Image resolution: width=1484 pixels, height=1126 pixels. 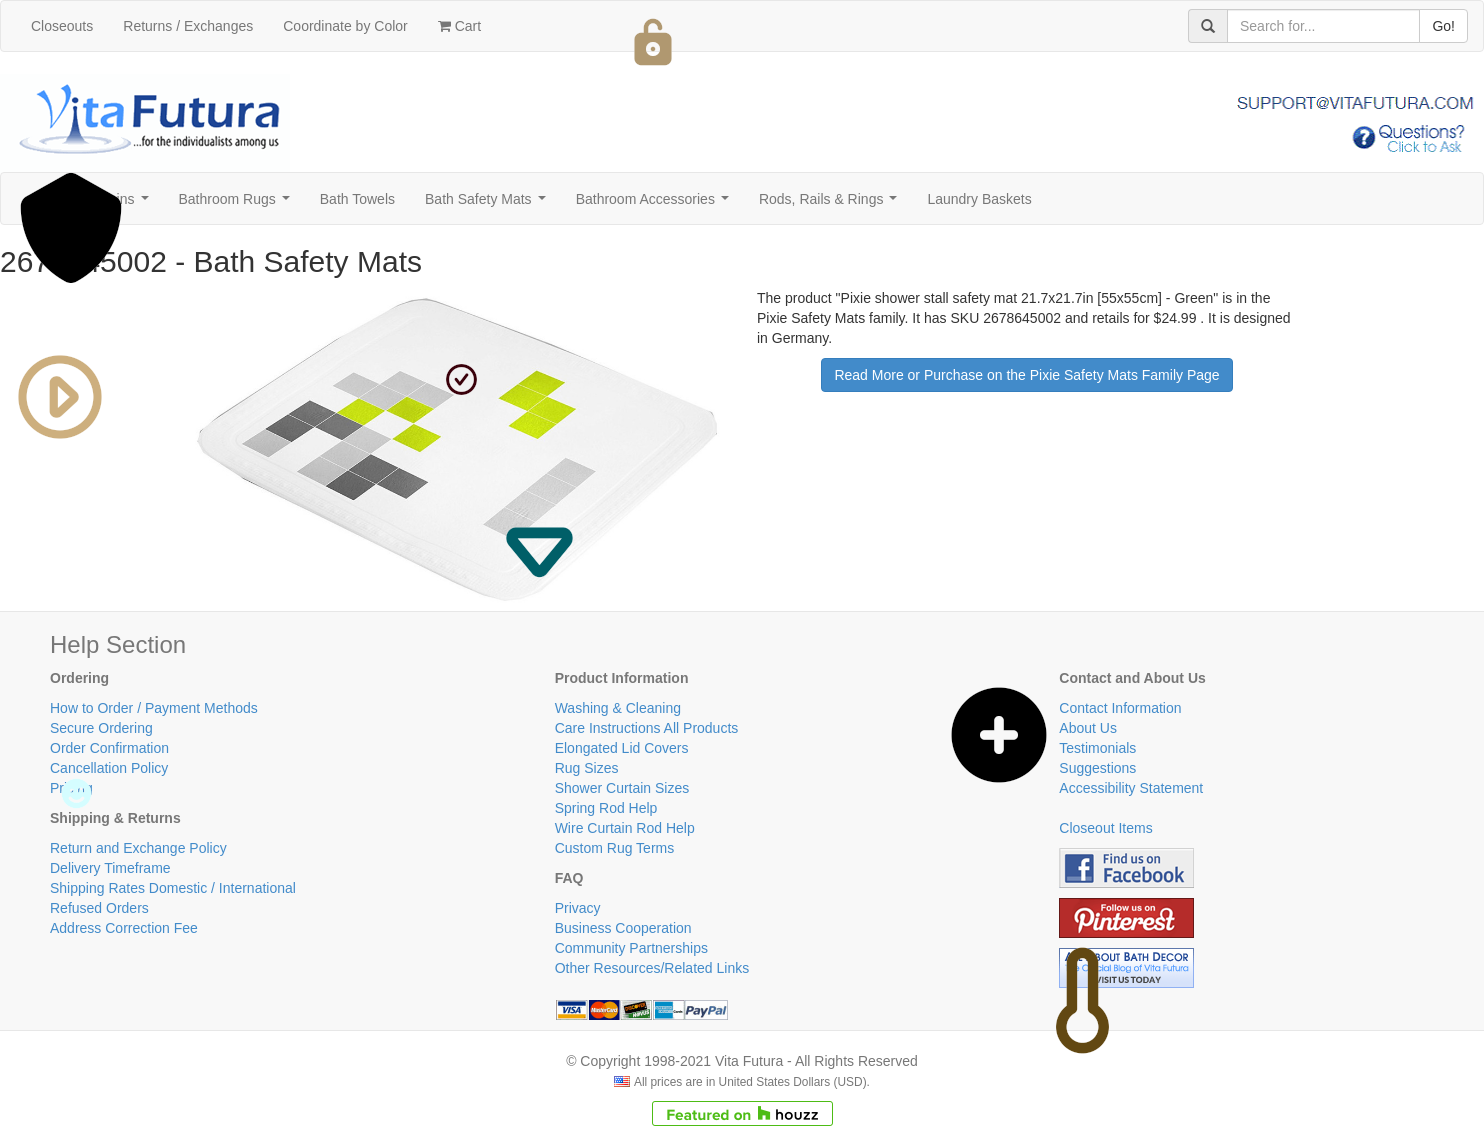 What do you see at coordinates (60, 397) in the screenshot?
I see `play media or video content` at bounding box center [60, 397].